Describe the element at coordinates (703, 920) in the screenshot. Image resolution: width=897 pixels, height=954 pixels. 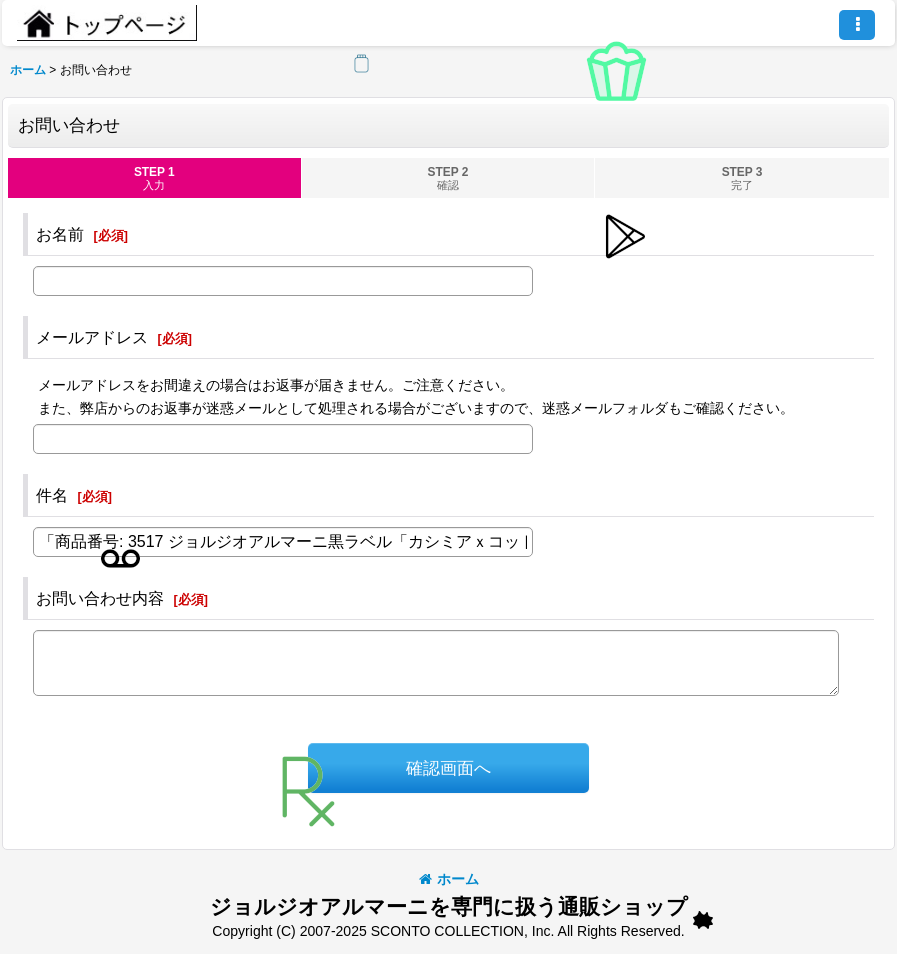
I see `indicates an explosion or impact event` at that location.